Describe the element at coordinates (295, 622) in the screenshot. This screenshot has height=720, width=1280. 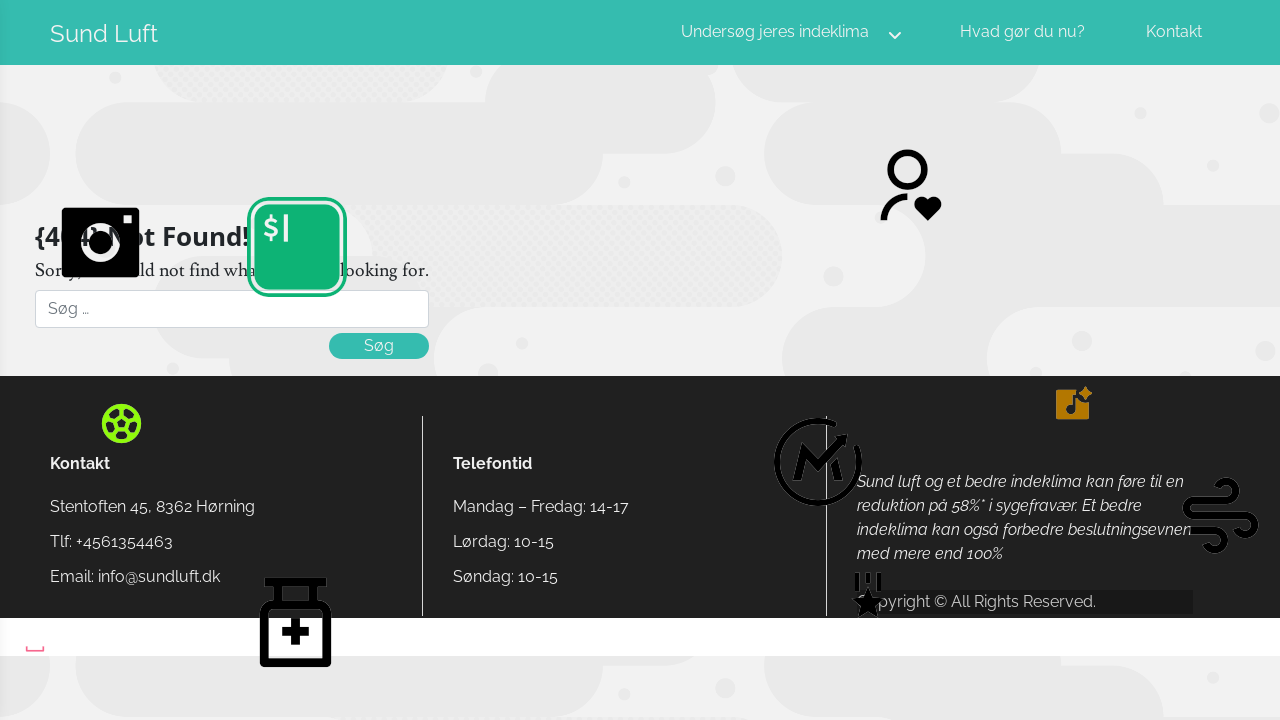
I see `view medication information` at that location.